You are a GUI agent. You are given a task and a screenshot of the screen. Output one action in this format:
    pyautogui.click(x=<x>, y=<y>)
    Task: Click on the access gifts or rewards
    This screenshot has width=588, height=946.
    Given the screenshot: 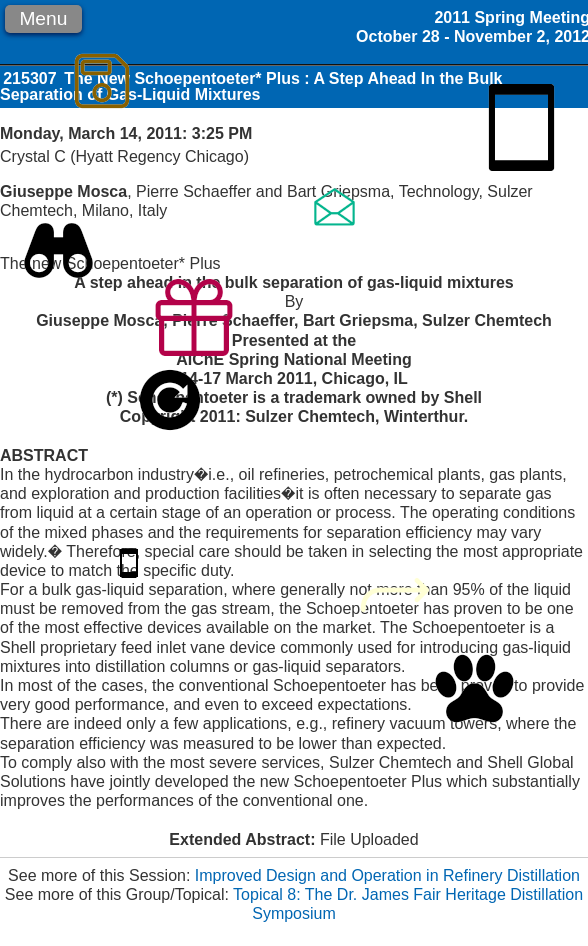 What is the action you would take?
    pyautogui.click(x=194, y=321)
    